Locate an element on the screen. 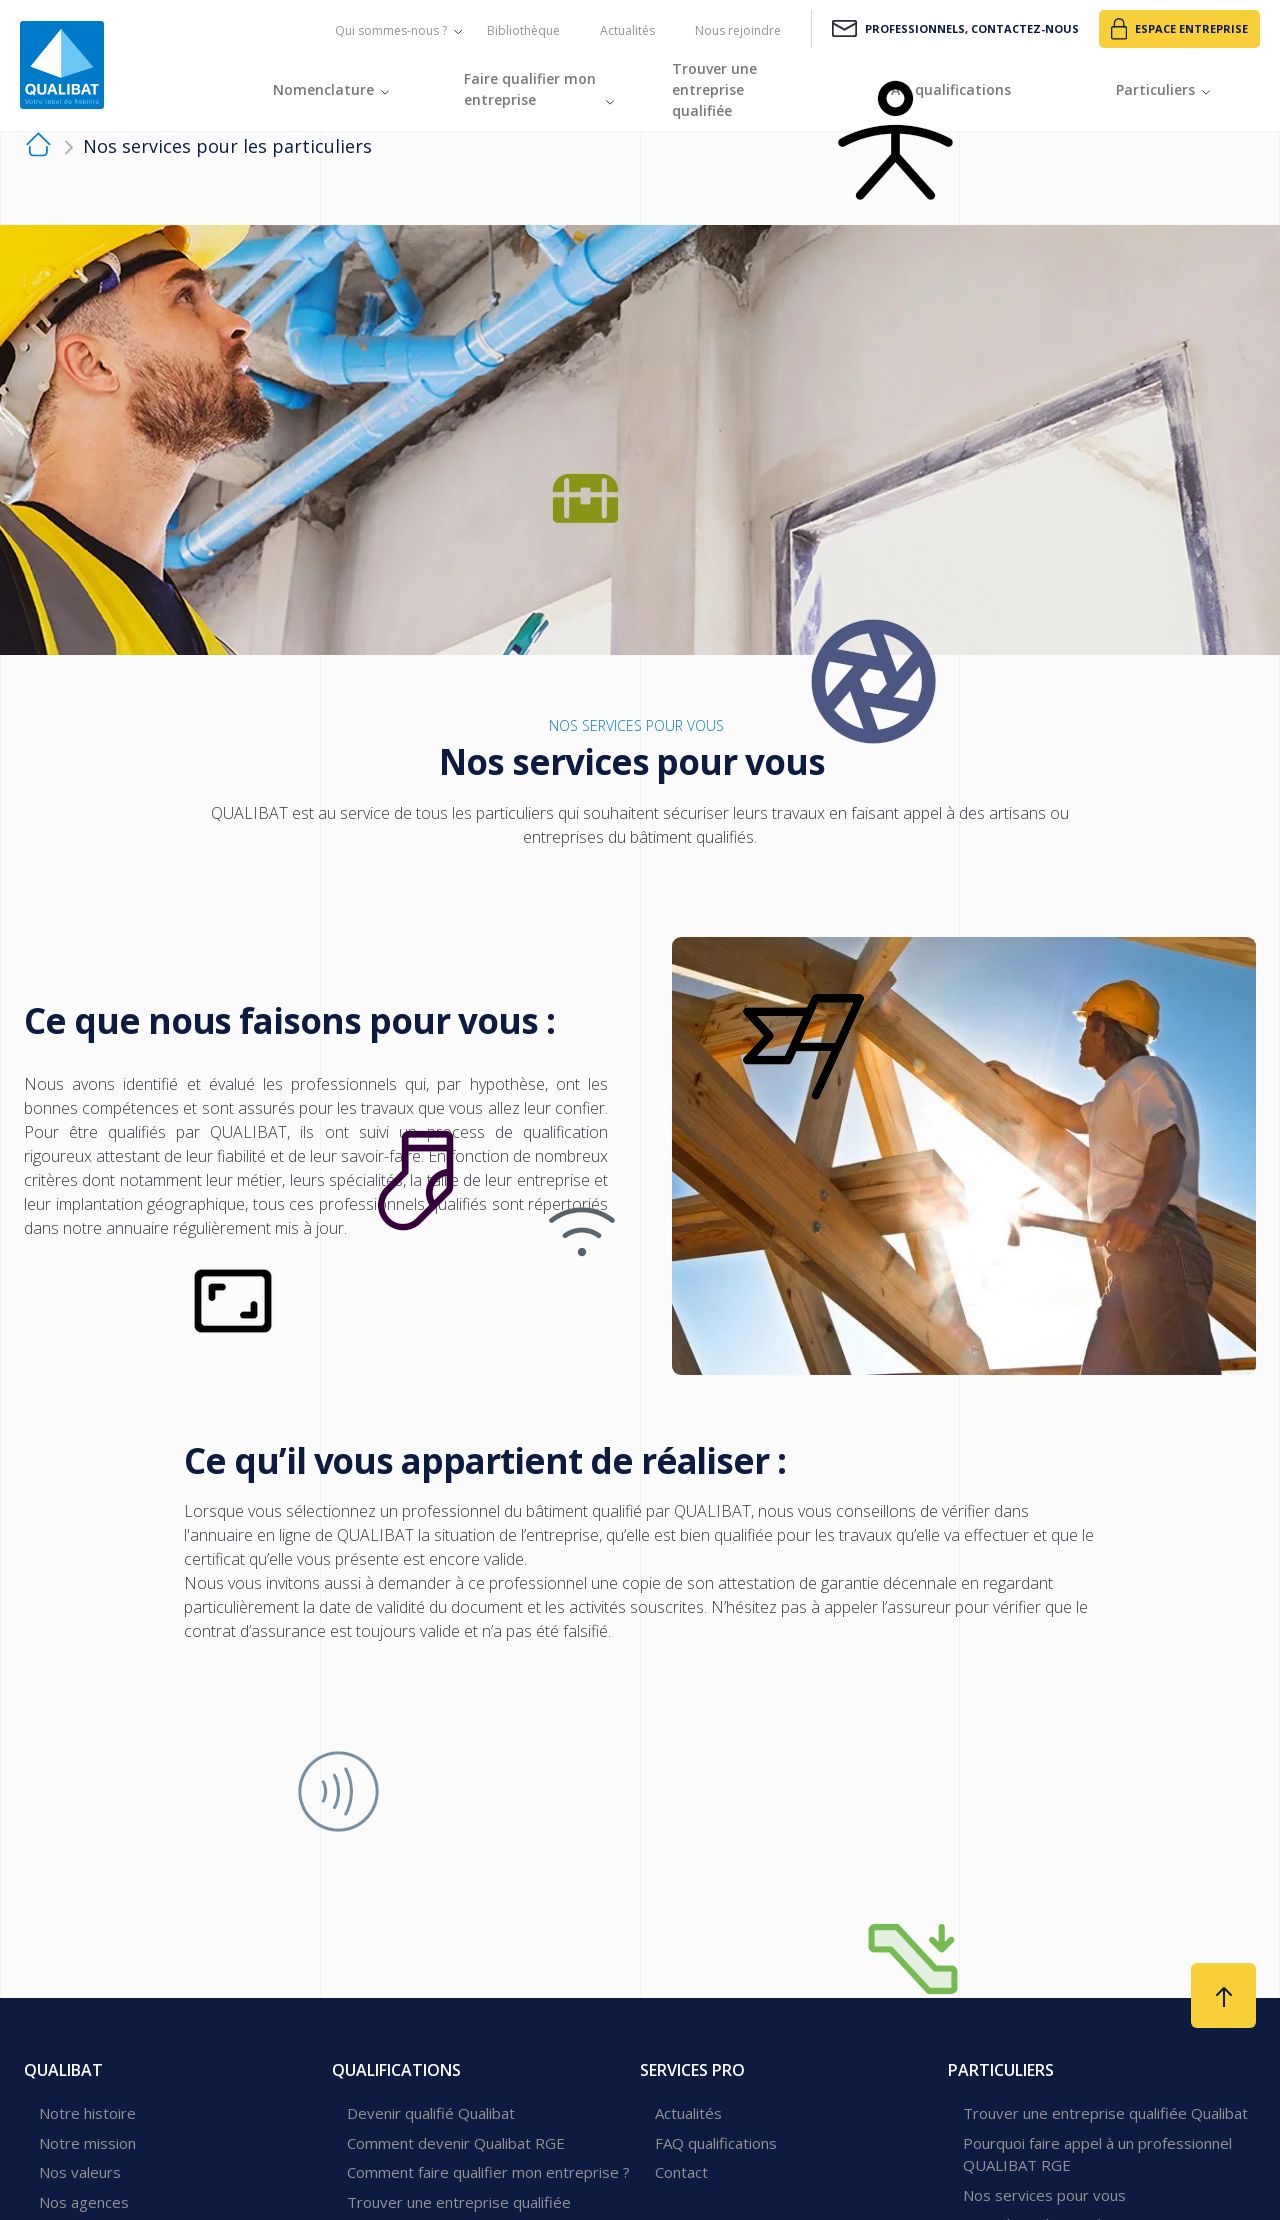 Image resolution: width=1280 pixels, height=2220 pixels. adjust aspect ratio settings is located at coordinates (233, 1301).